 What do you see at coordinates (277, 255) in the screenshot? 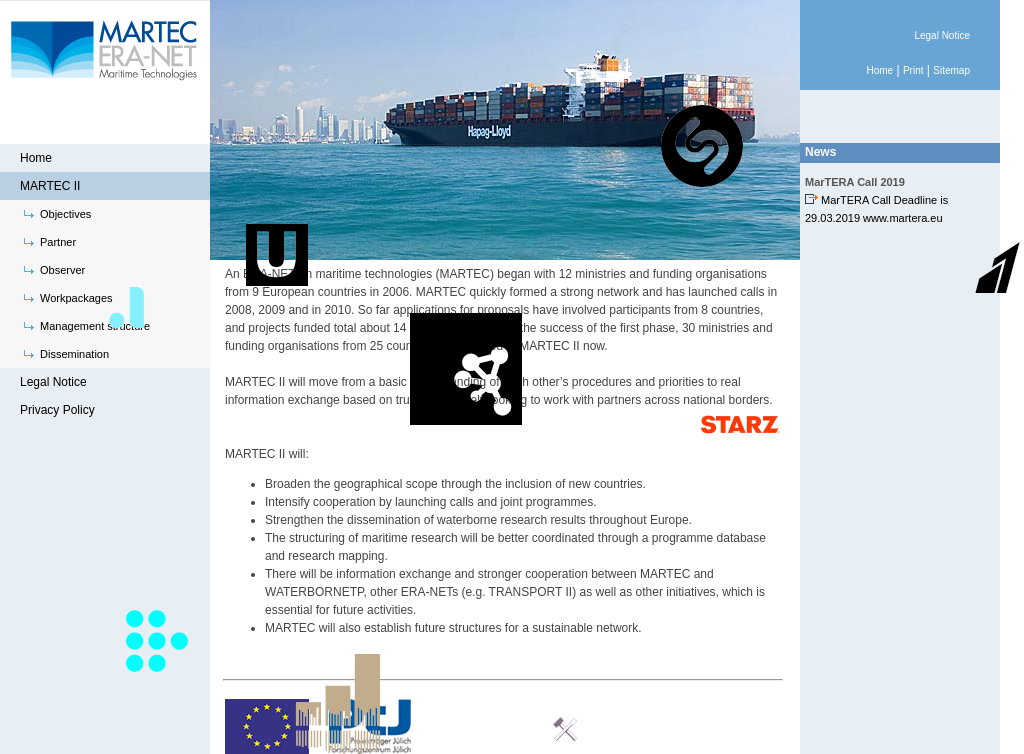
I see `visit unpkg CDN service` at bounding box center [277, 255].